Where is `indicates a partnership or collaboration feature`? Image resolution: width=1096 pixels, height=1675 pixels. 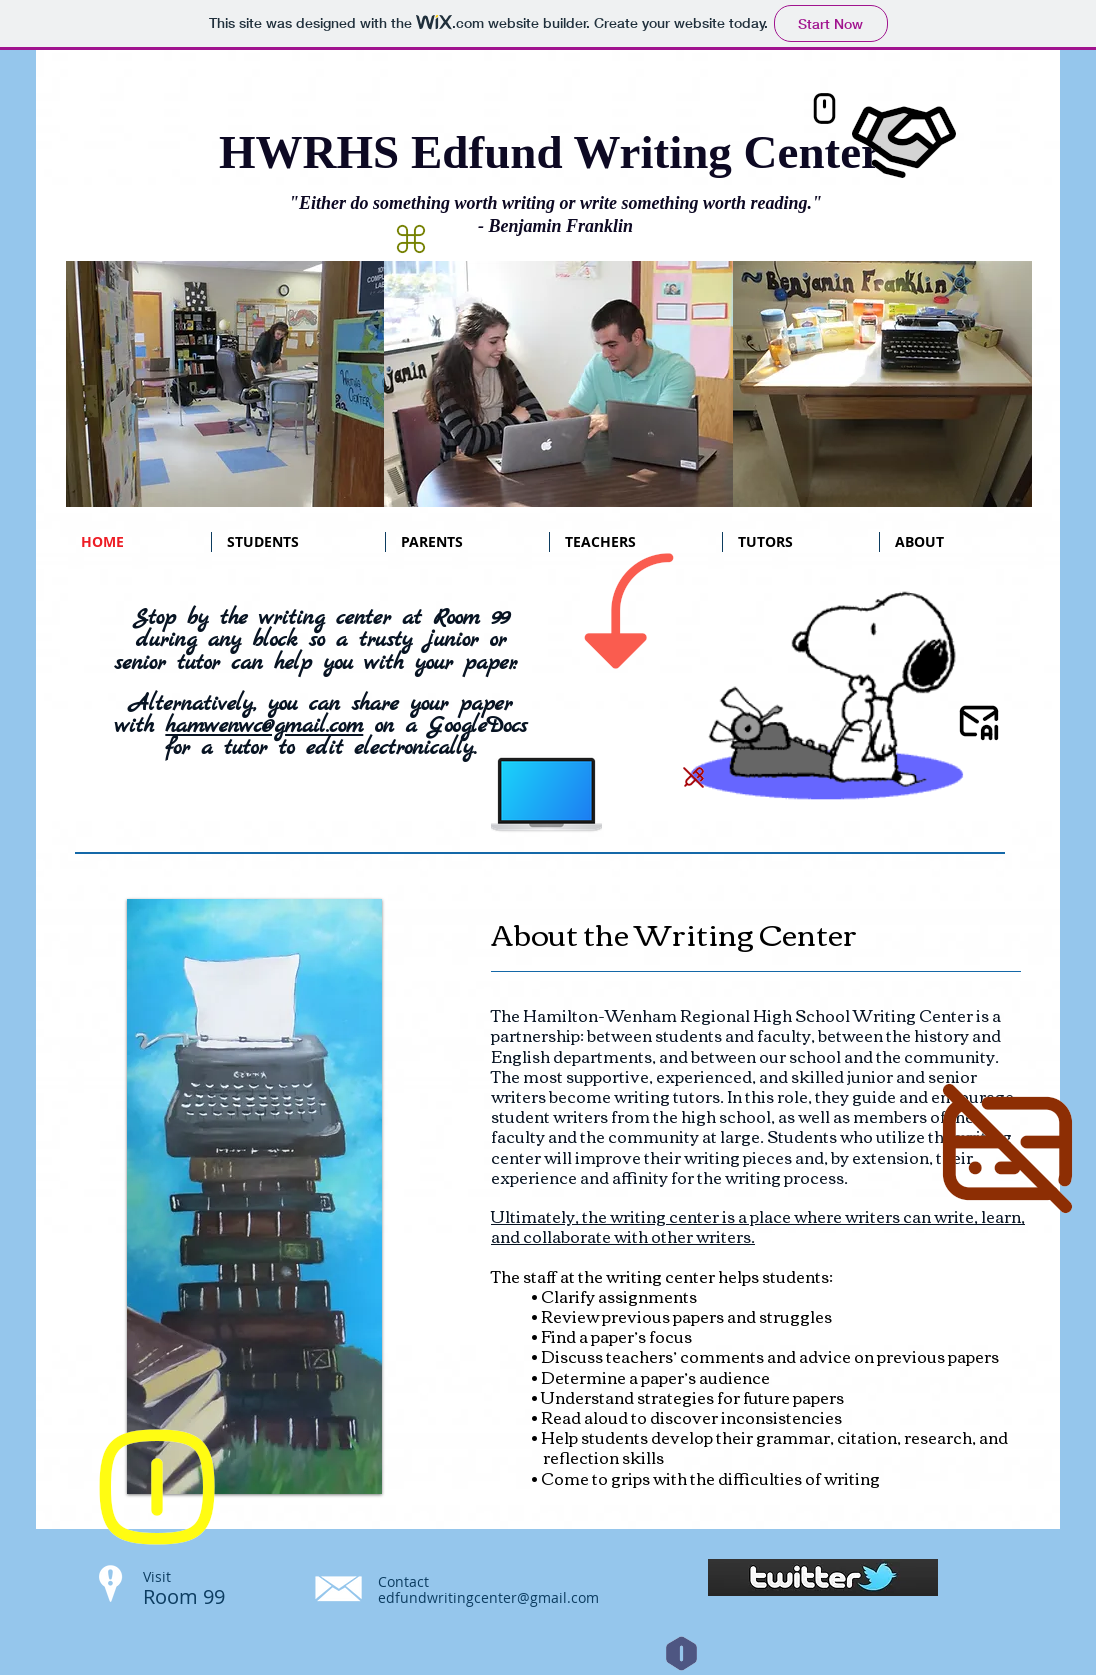 indicates a partnership or collaboration feature is located at coordinates (904, 139).